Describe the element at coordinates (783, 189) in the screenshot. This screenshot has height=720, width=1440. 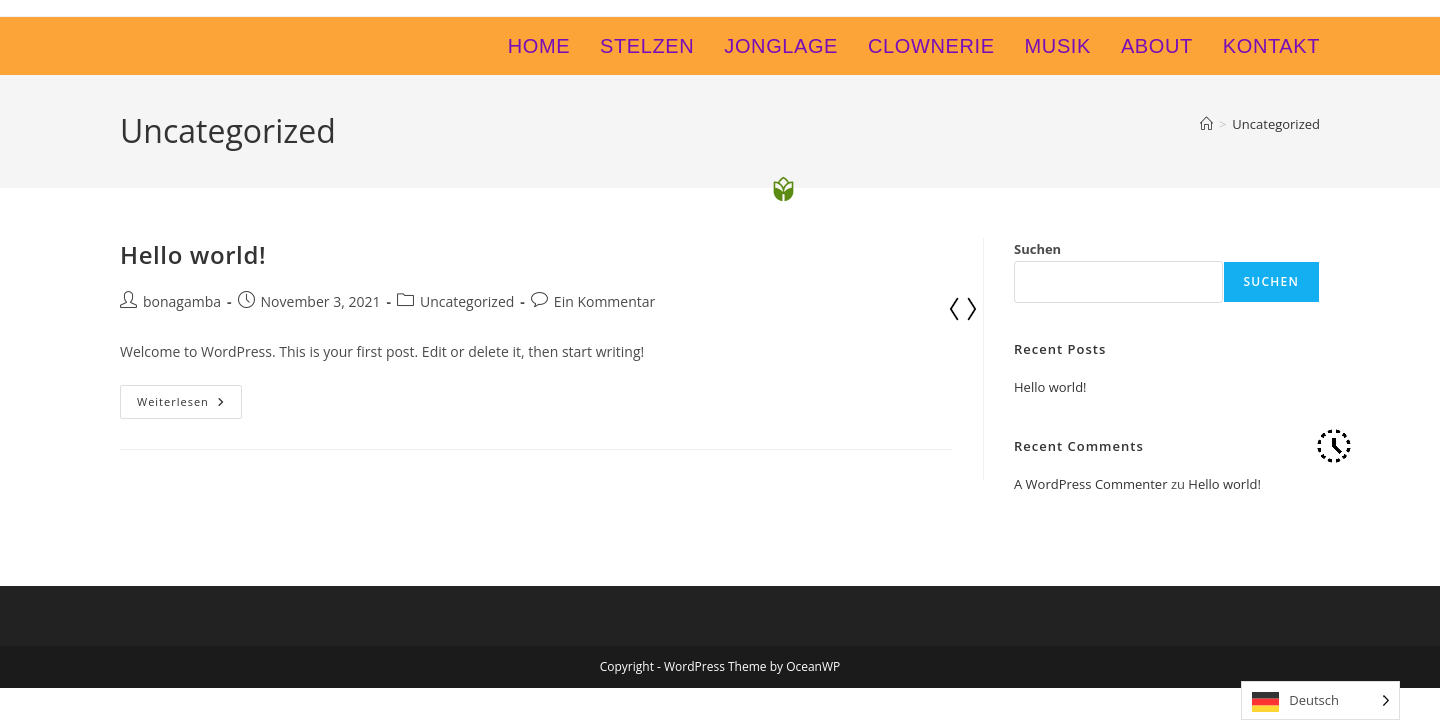
I see `filter by grain or wheat products` at that location.